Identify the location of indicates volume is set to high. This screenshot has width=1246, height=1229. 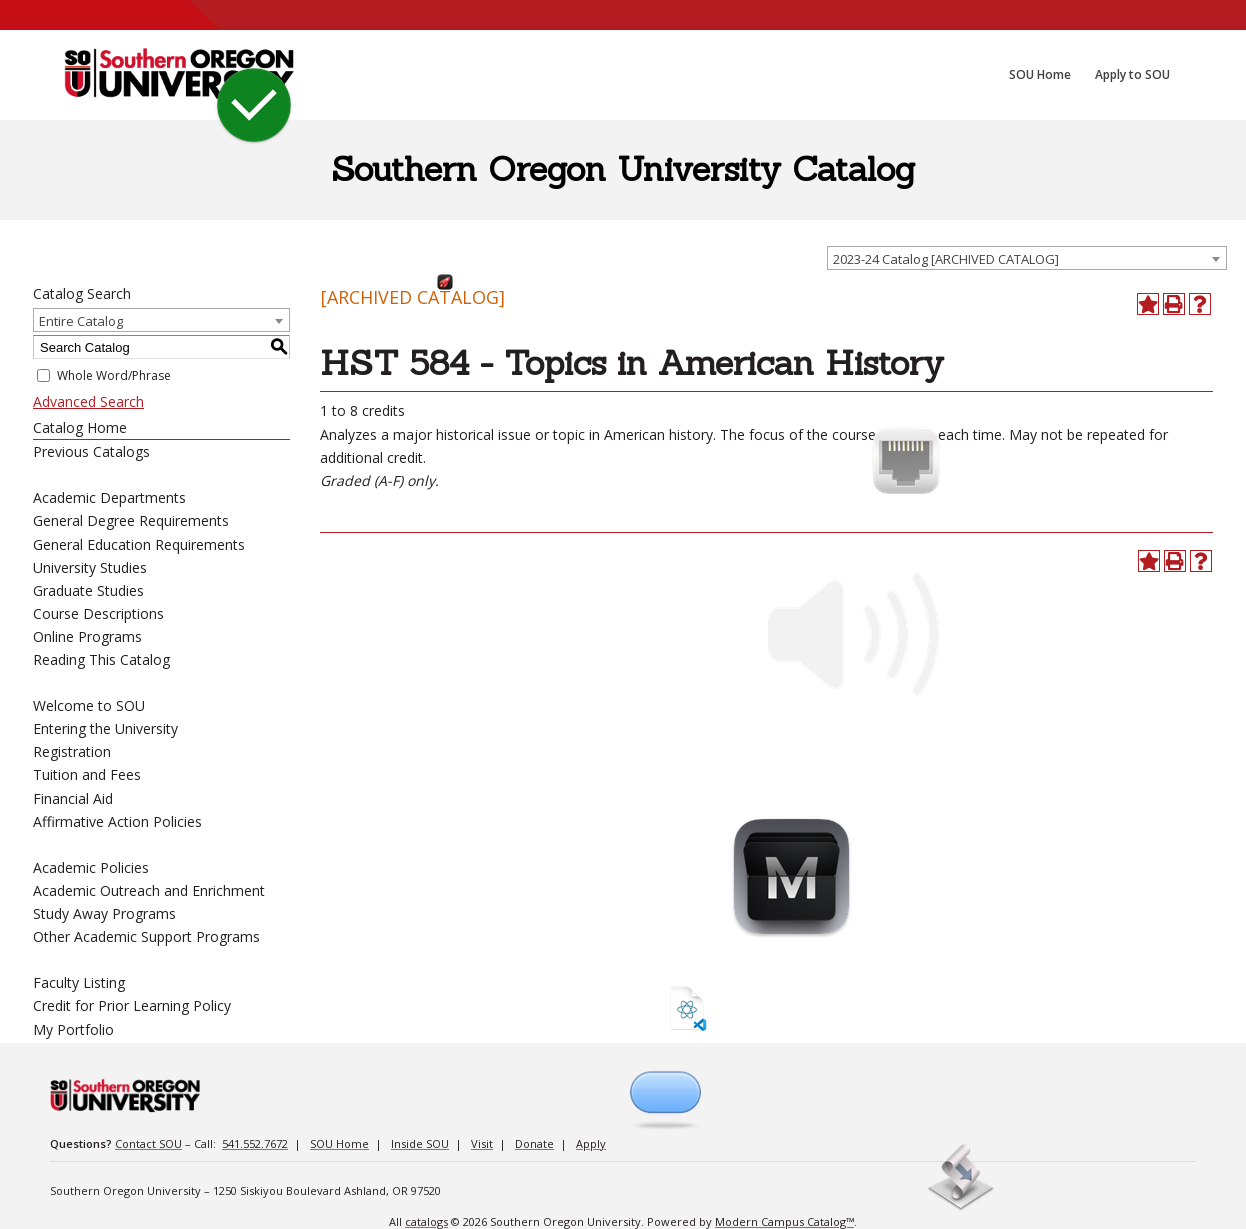
(853, 634).